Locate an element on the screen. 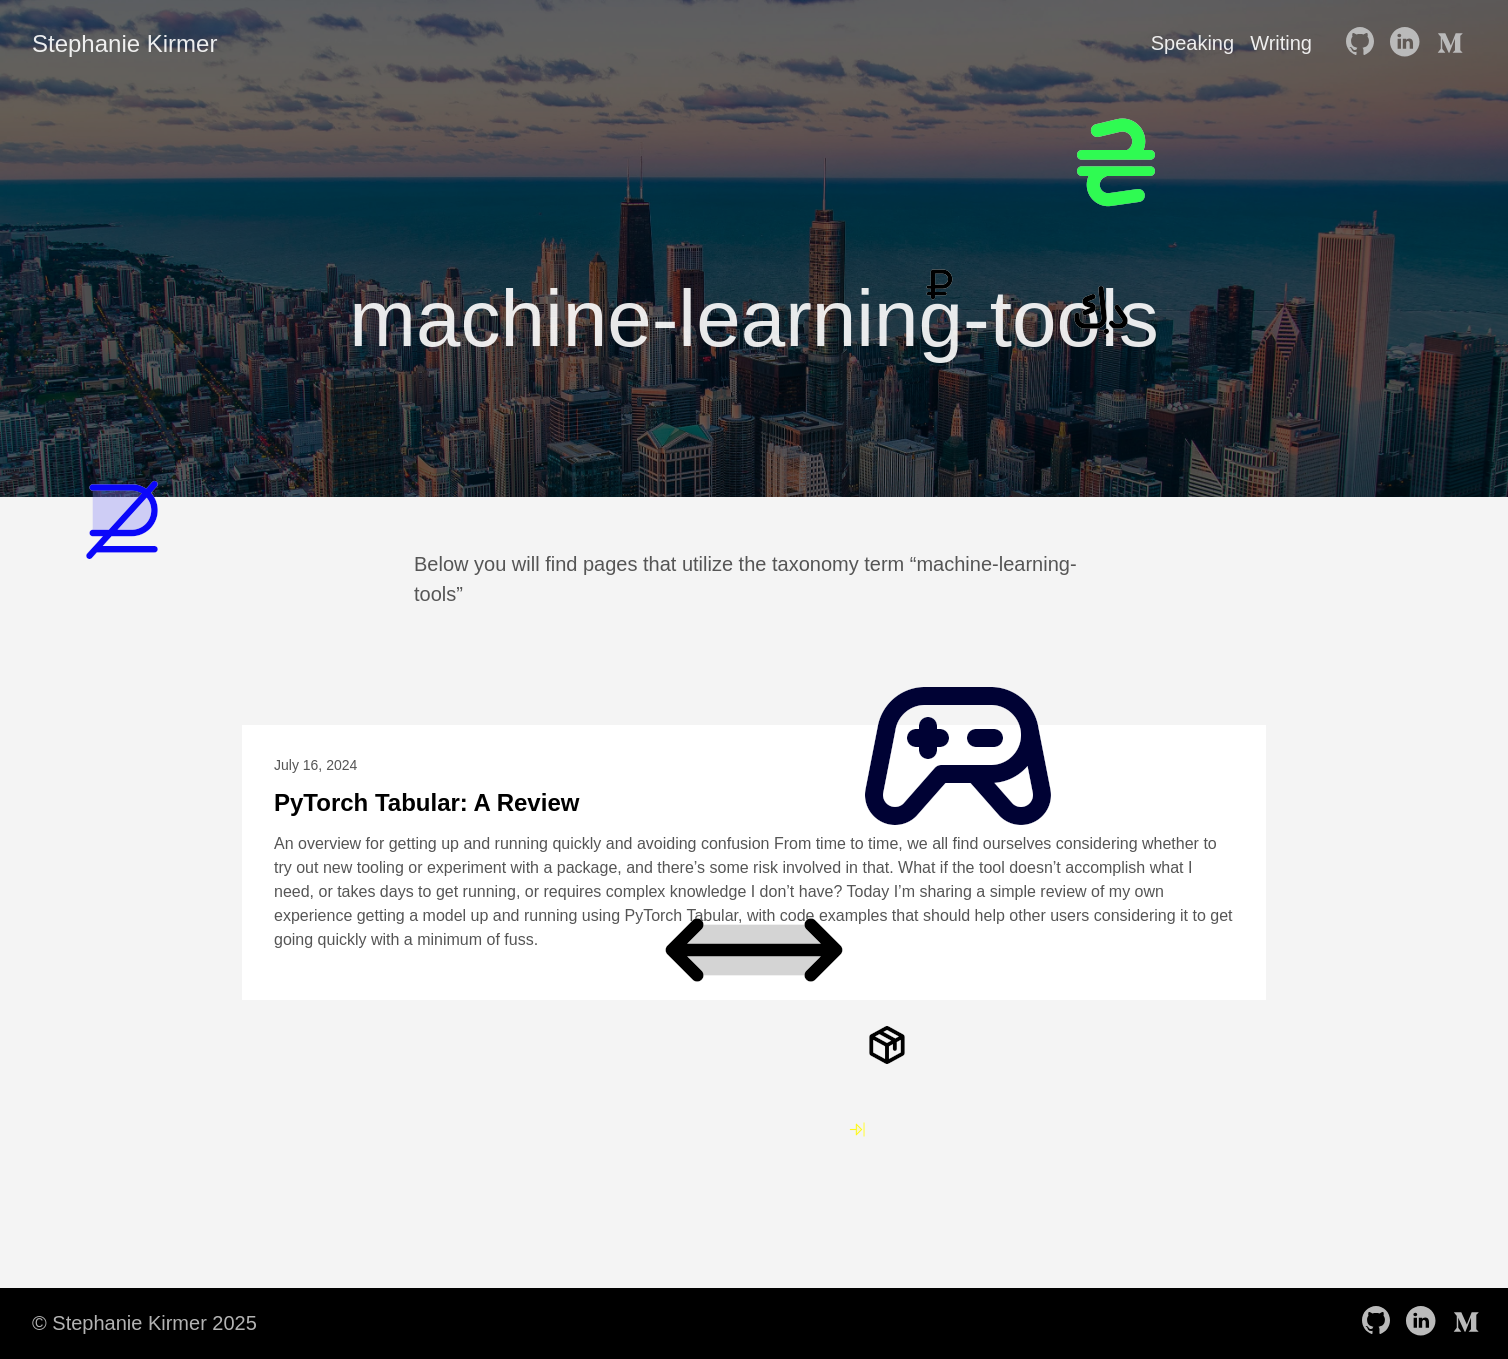 This screenshot has height=1359, width=1508. indicates russian ruble currency is located at coordinates (940, 284).